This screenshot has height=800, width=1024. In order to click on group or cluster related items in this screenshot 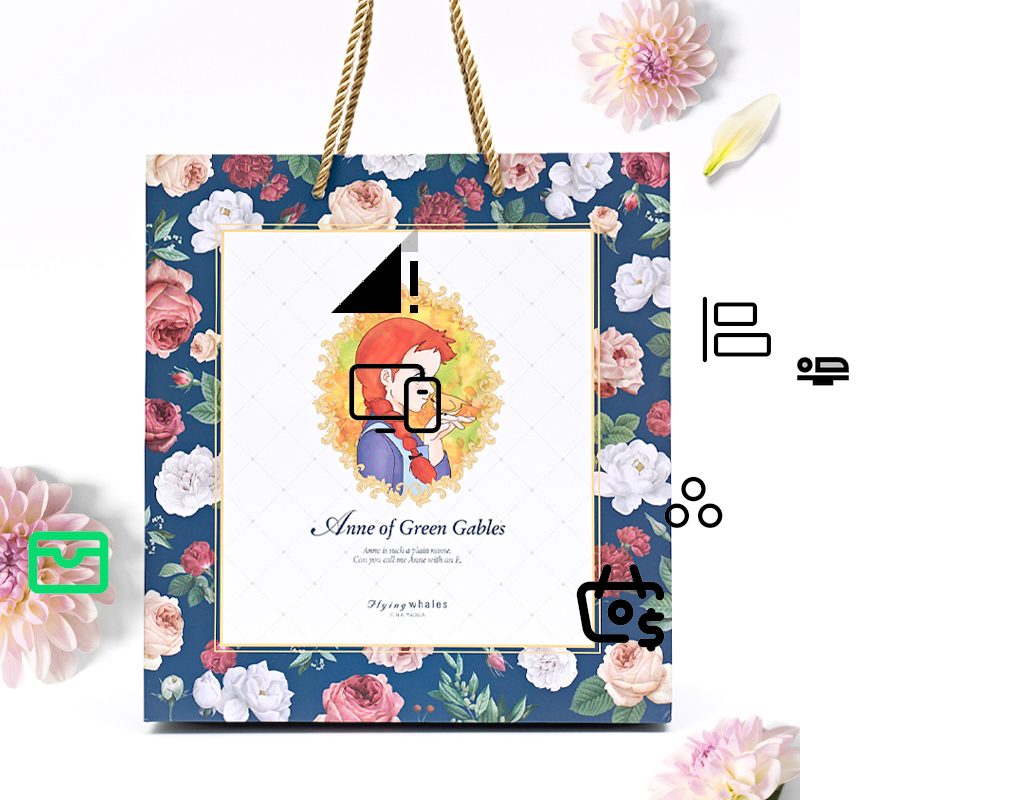, I will do `click(693, 503)`.